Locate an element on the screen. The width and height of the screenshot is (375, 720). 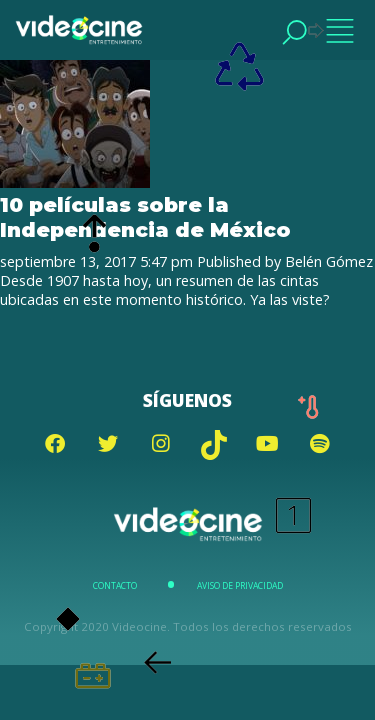
recycle or dispose of item responsibly is located at coordinates (239, 66).